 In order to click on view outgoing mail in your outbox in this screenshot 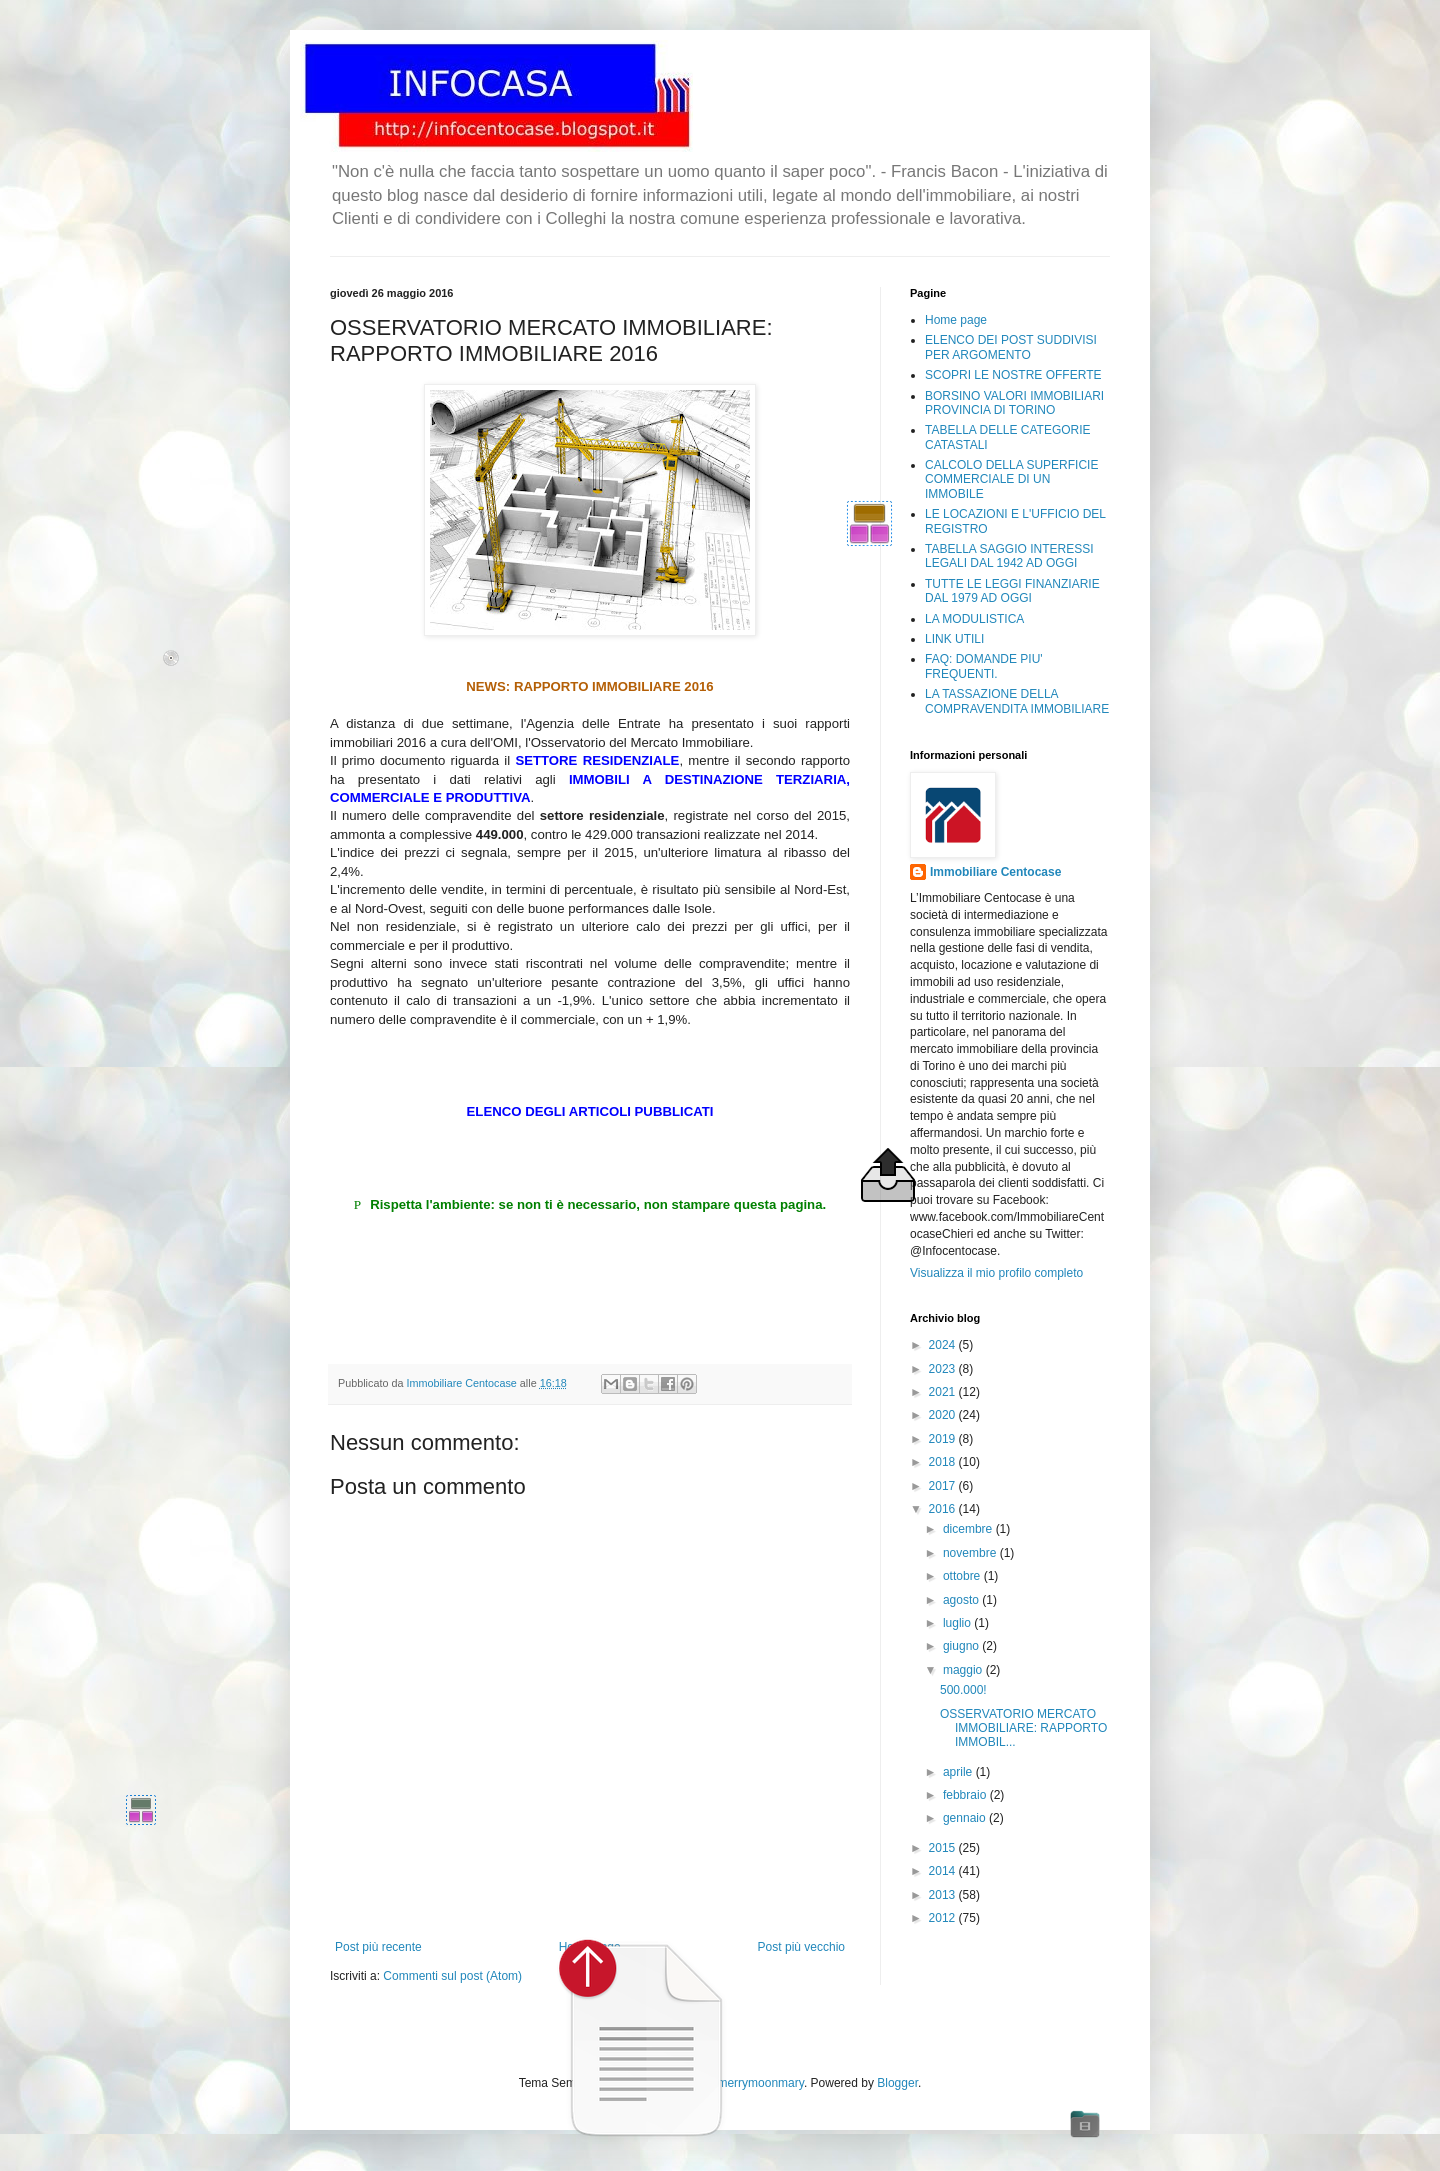, I will do `click(888, 1178)`.